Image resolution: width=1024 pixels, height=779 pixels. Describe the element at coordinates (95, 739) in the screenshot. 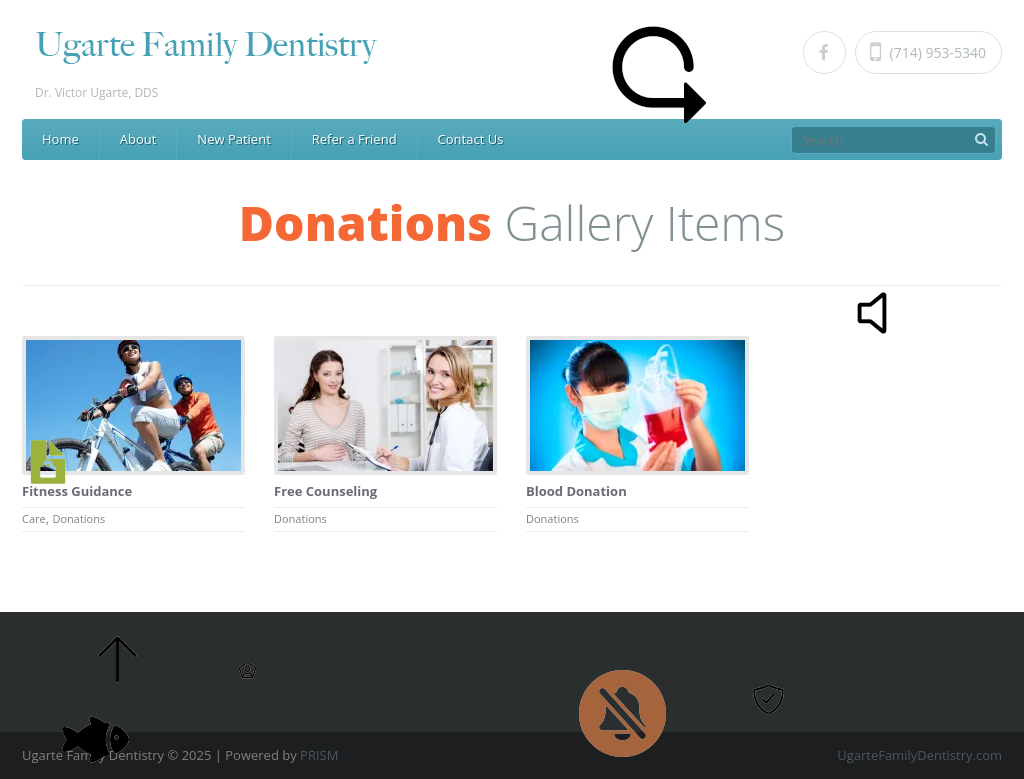

I see `access aquarium or fish-related features` at that location.